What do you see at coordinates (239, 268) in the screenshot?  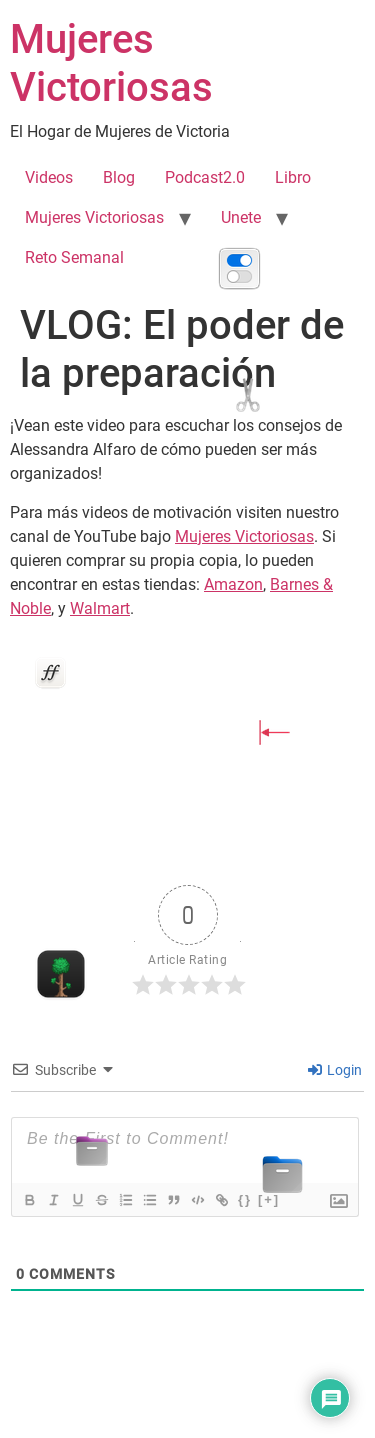 I see `open system settings or preferences` at bounding box center [239, 268].